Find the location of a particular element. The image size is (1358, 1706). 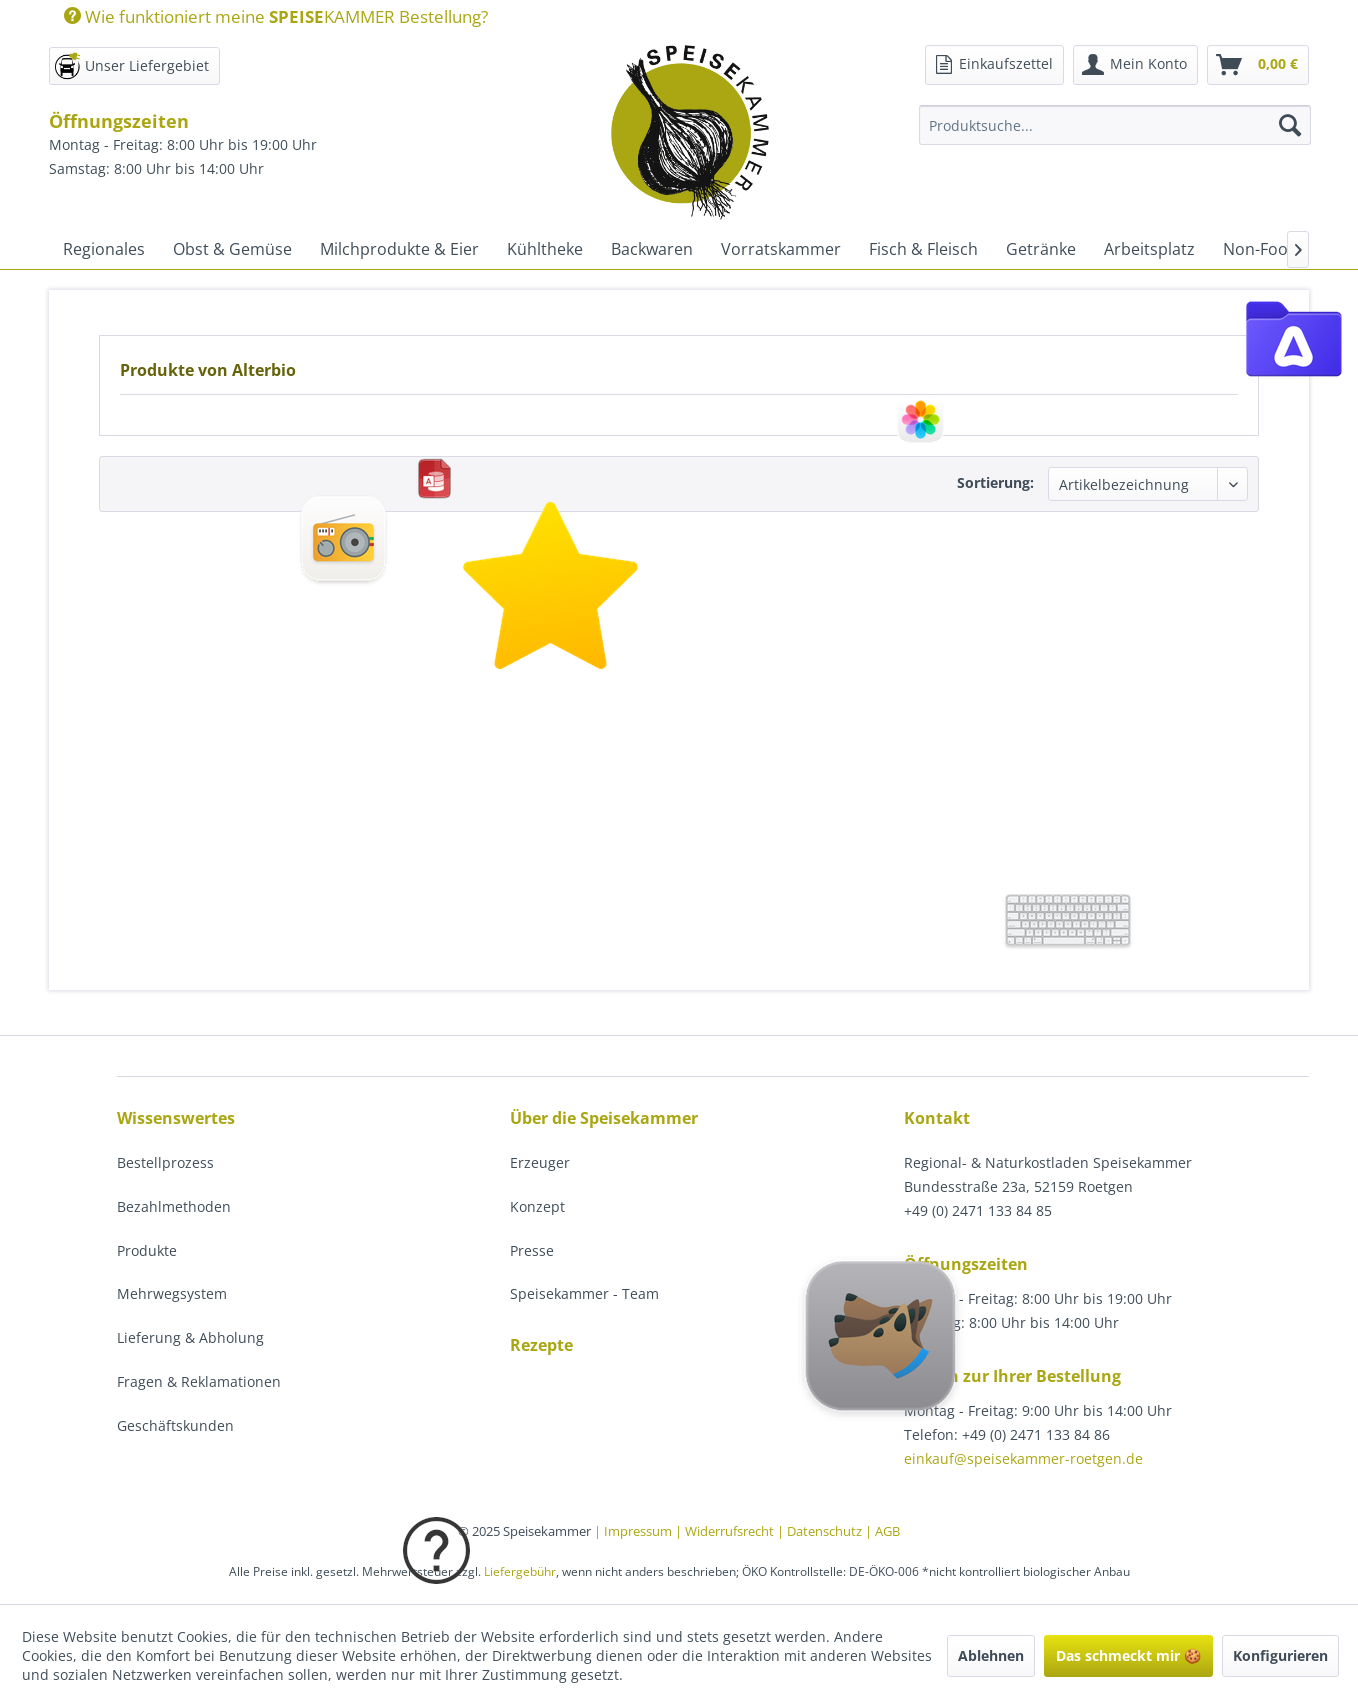

open adonis project folder is located at coordinates (1293, 341).